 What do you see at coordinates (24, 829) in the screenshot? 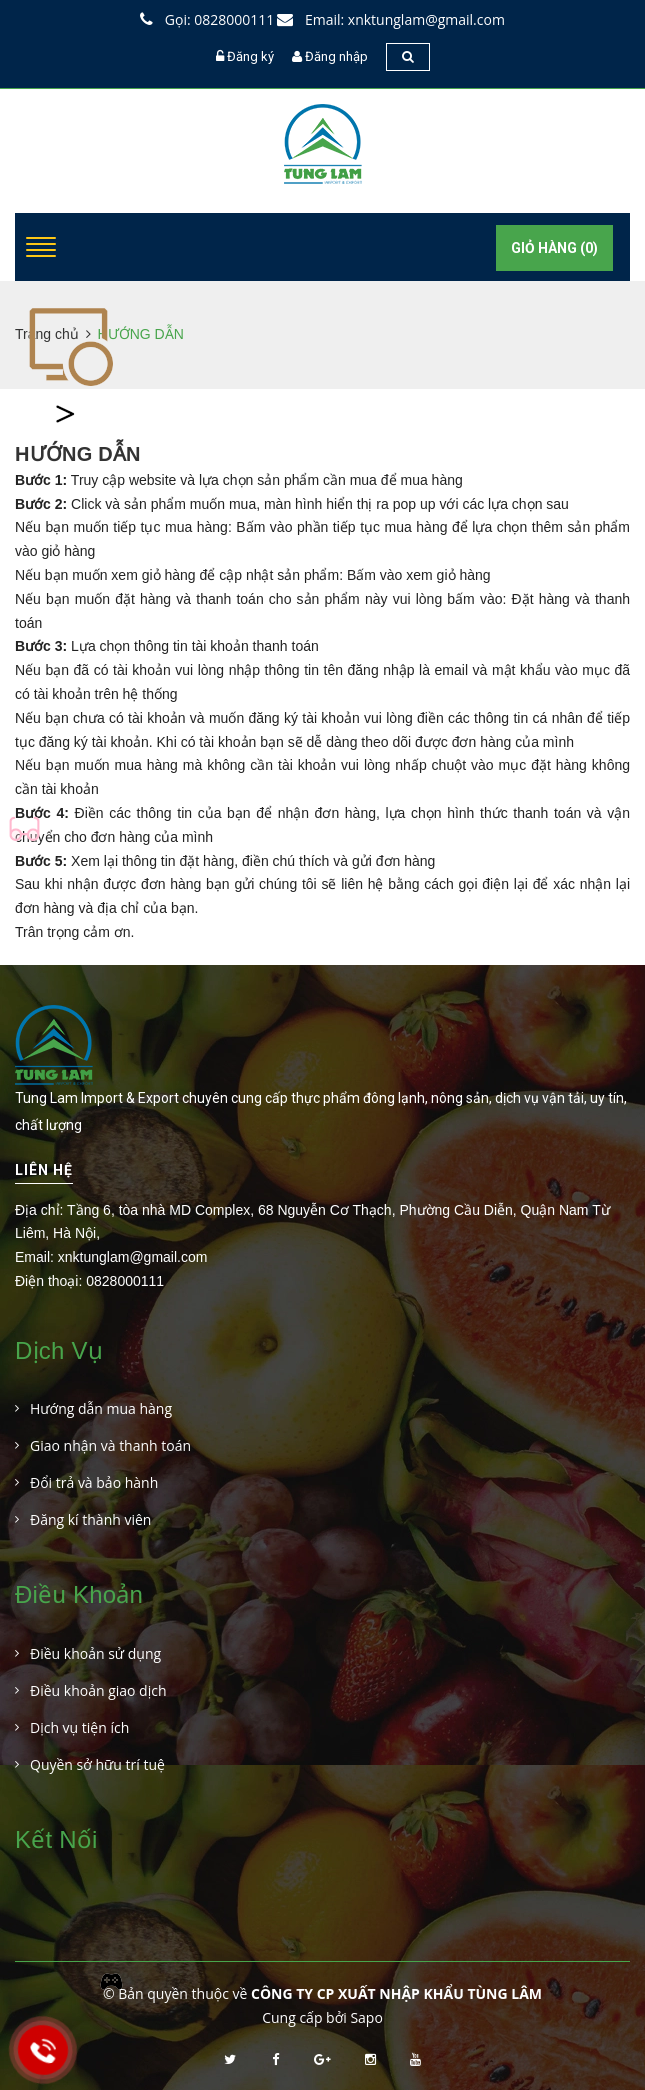
I see `enable reading mode or accessibility features` at bounding box center [24, 829].